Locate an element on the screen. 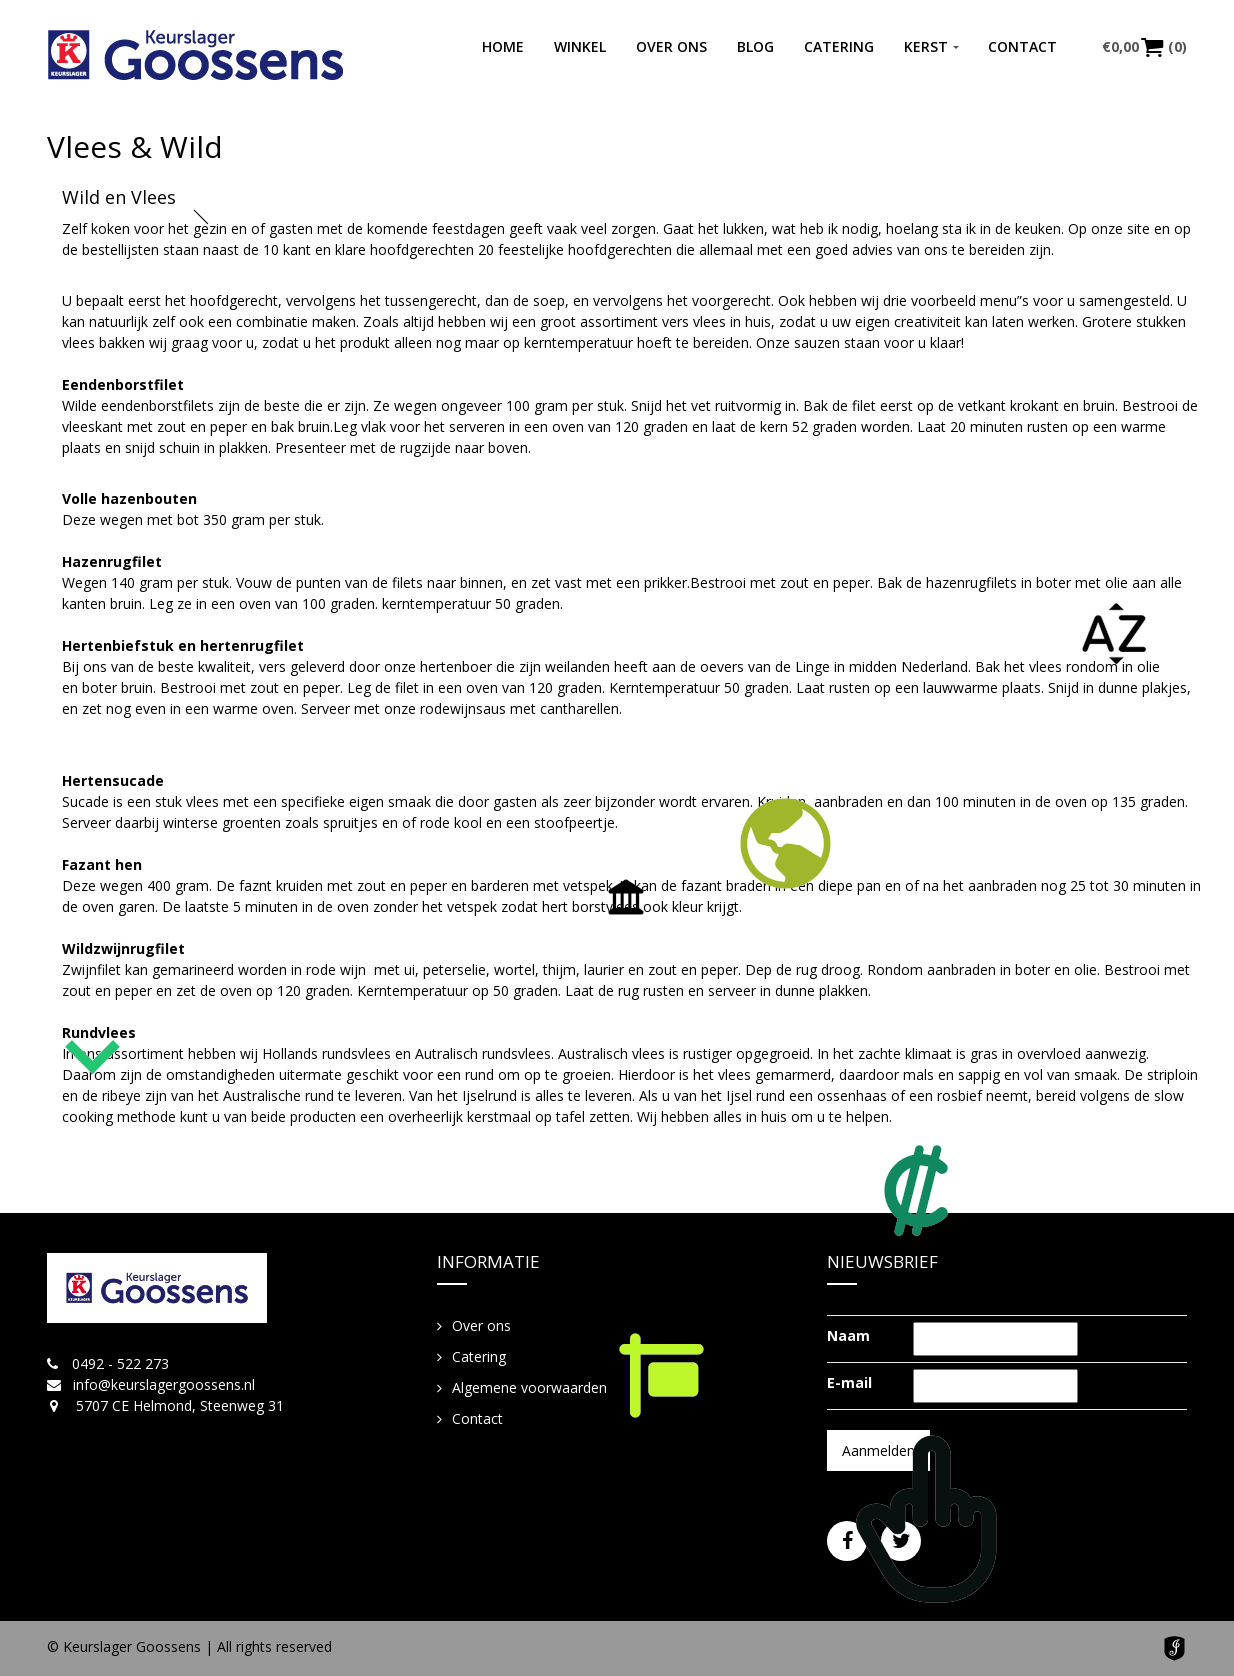 This screenshot has height=1676, width=1234. send an offensive gesture or reaction is located at coordinates (928, 1519).